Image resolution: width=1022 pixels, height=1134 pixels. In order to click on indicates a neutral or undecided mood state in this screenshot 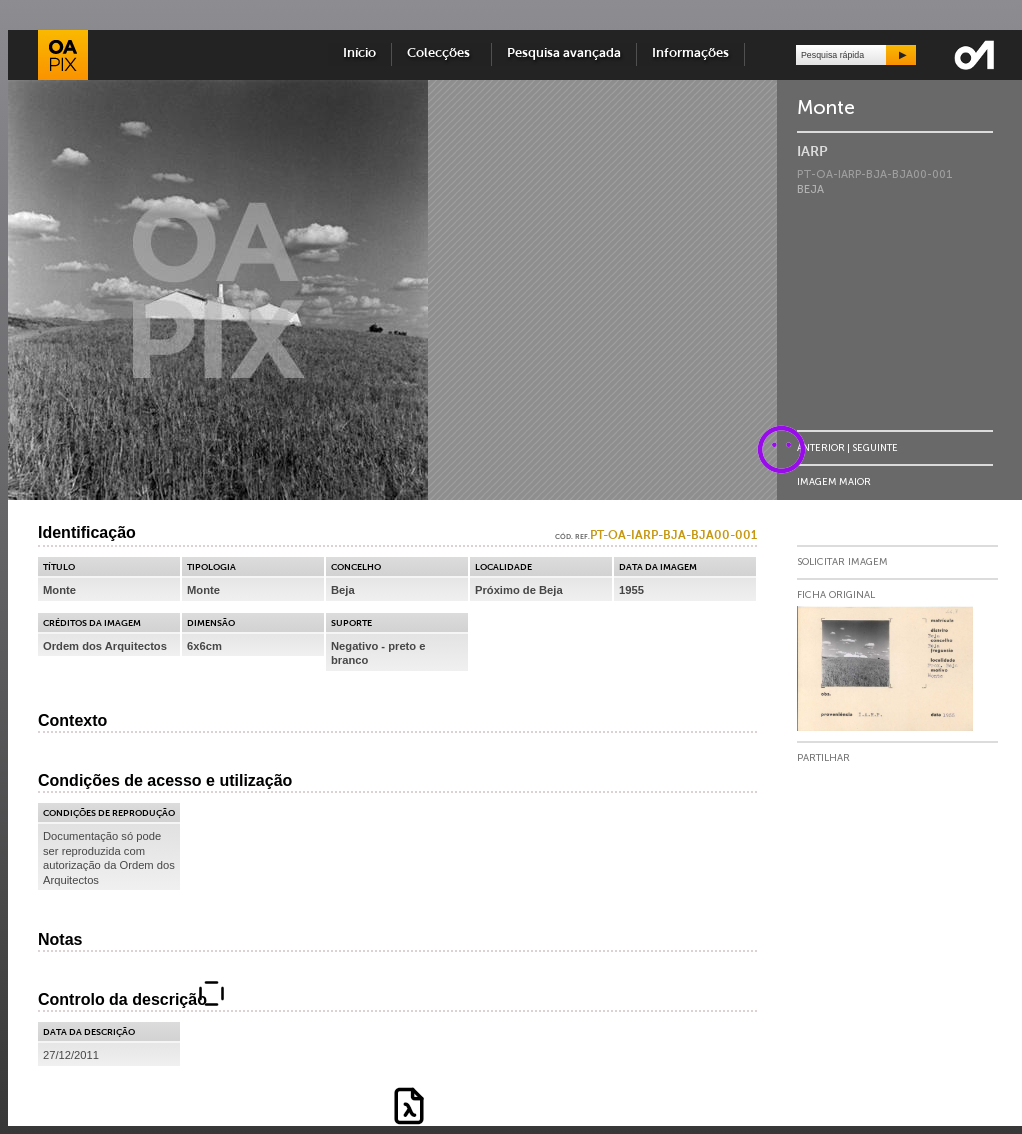, I will do `click(781, 449)`.